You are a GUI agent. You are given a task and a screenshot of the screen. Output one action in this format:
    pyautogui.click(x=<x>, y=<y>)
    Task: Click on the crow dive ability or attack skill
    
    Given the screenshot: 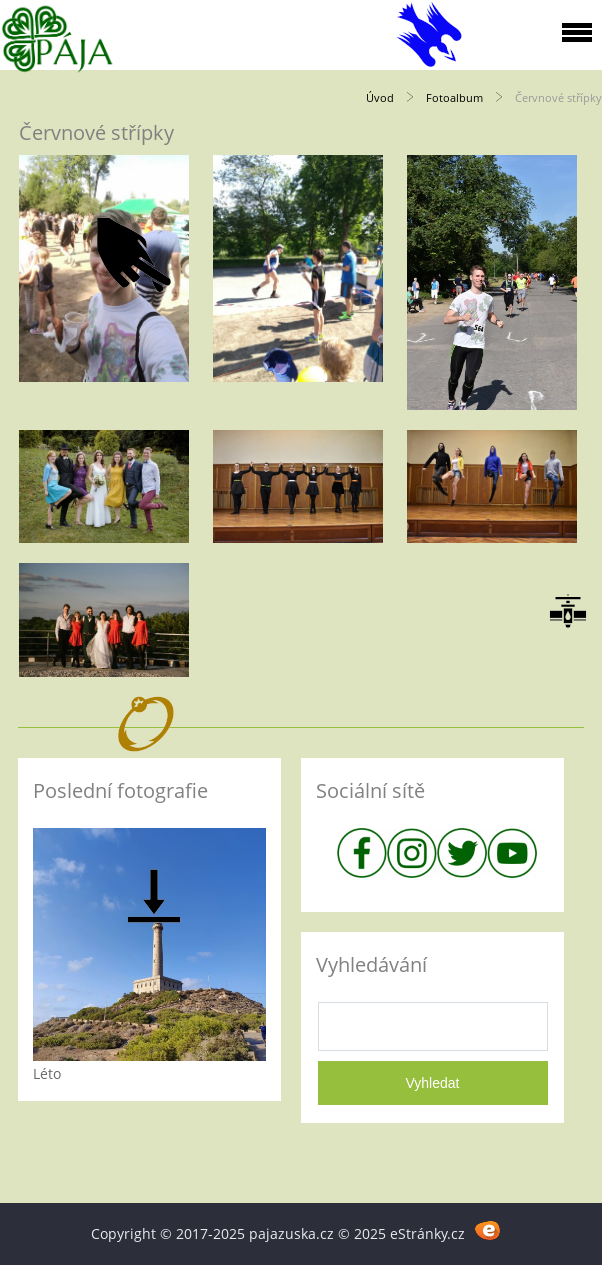 What is the action you would take?
    pyautogui.click(x=429, y=34)
    